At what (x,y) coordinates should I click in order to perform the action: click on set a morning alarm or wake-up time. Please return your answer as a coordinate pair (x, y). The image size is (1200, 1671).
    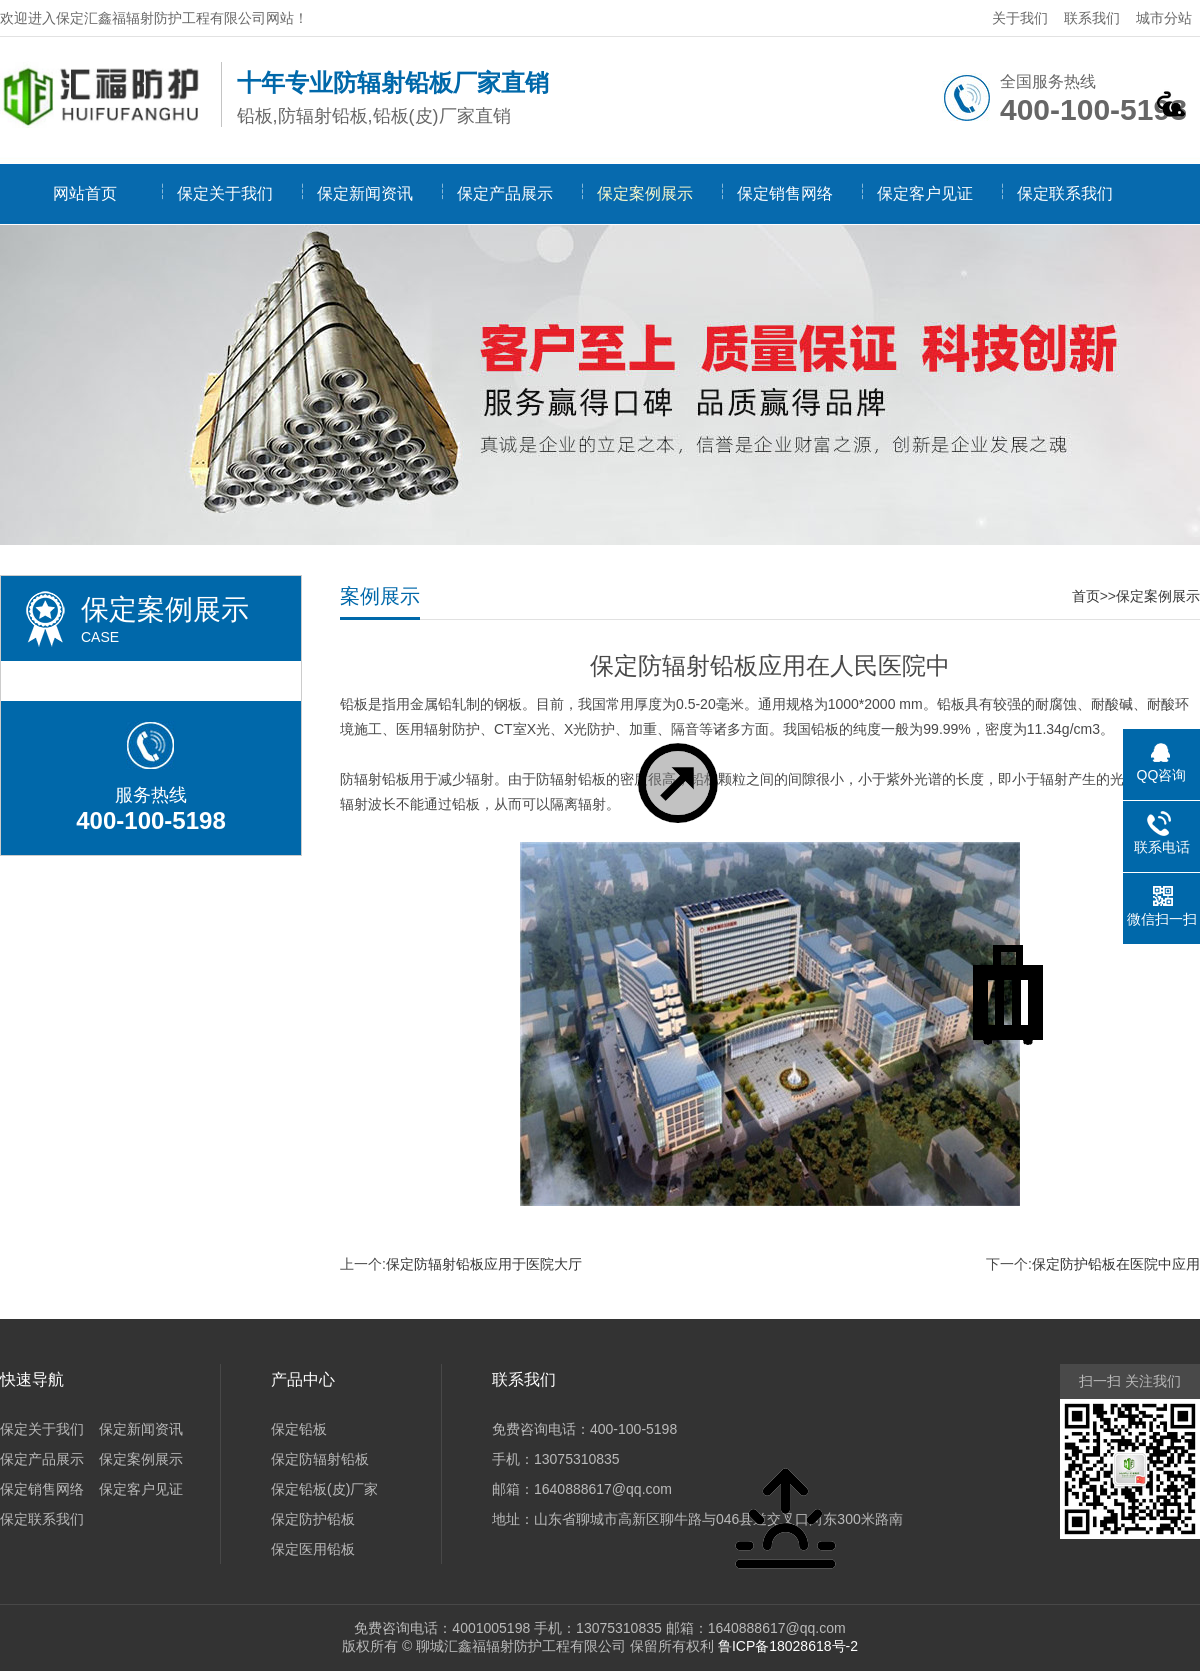
    Looking at the image, I should click on (785, 1518).